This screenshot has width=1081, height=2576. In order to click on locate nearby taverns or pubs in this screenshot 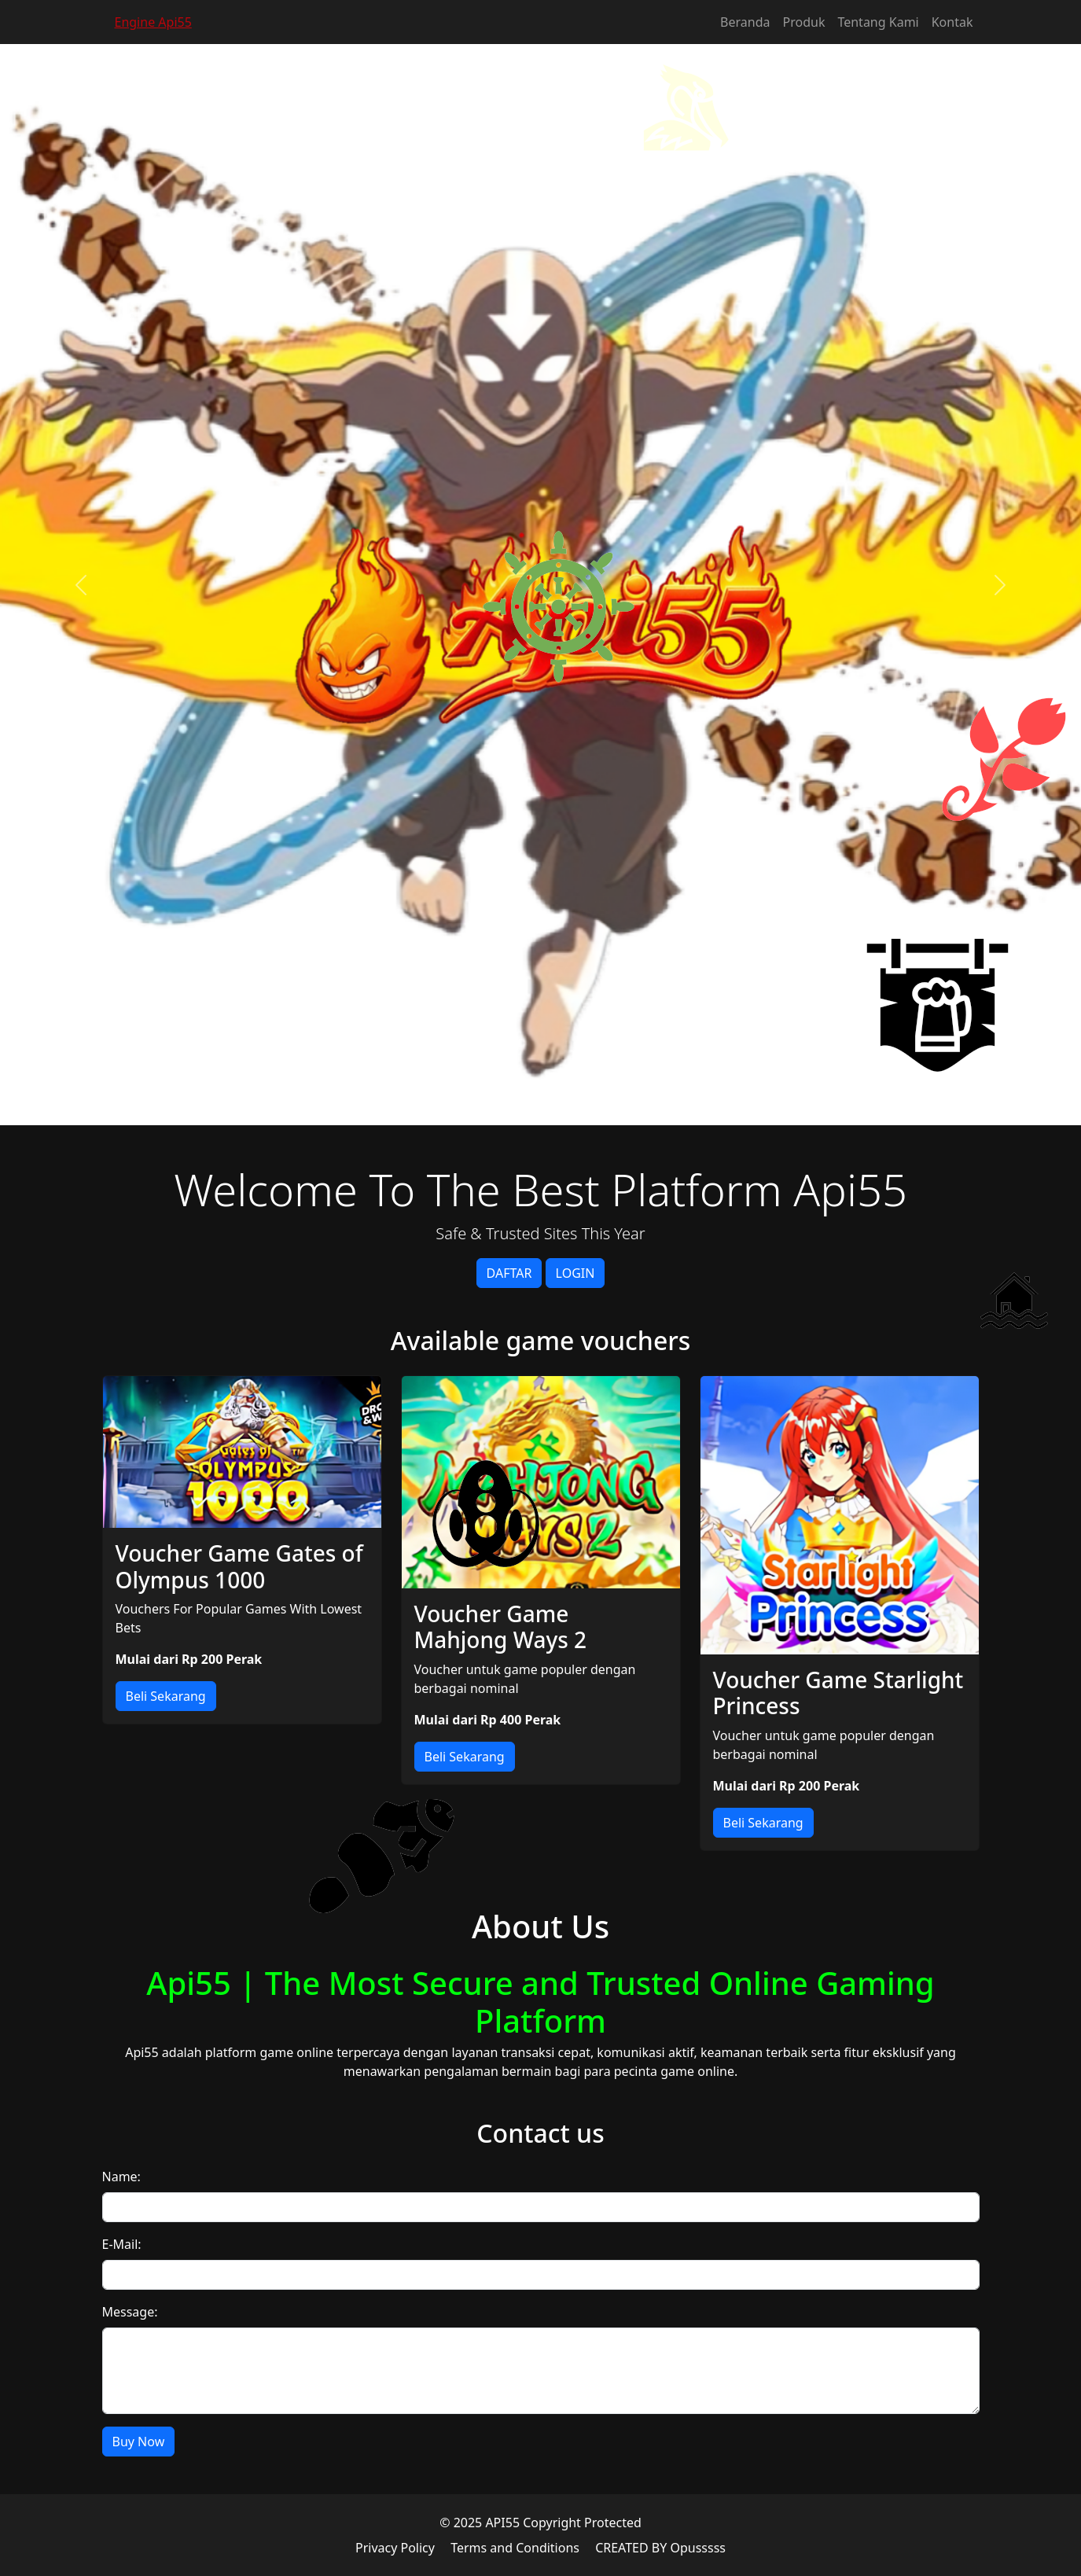, I will do `click(937, 1004)`.